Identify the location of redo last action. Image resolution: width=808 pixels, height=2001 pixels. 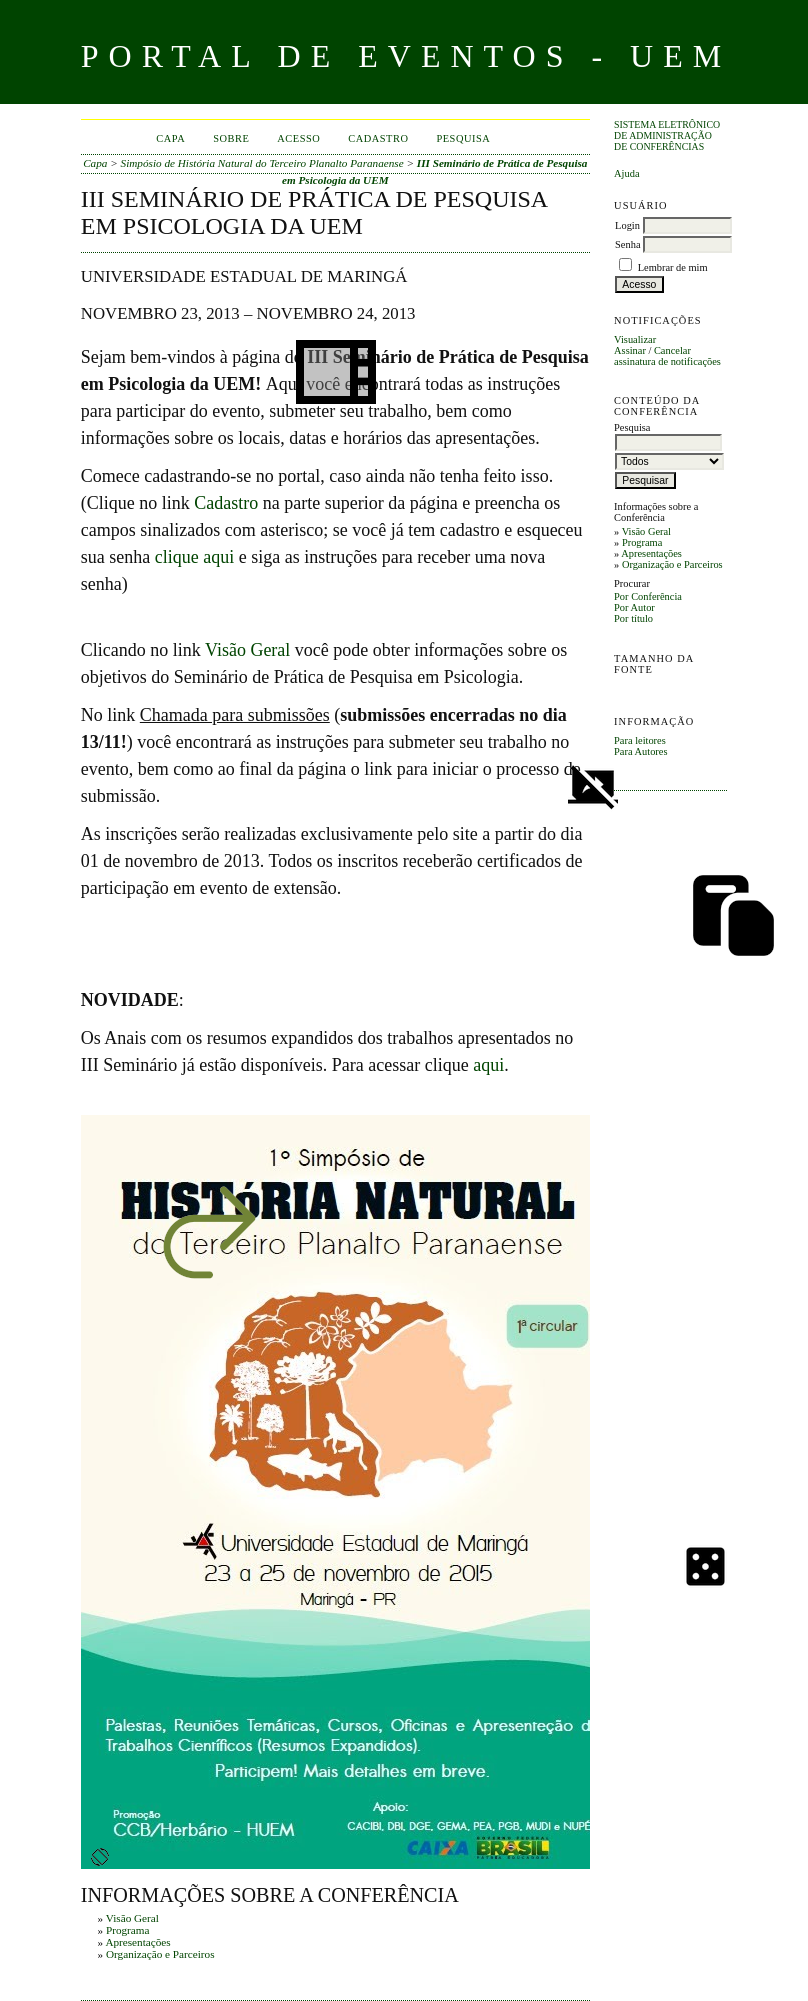
(209, 1232).